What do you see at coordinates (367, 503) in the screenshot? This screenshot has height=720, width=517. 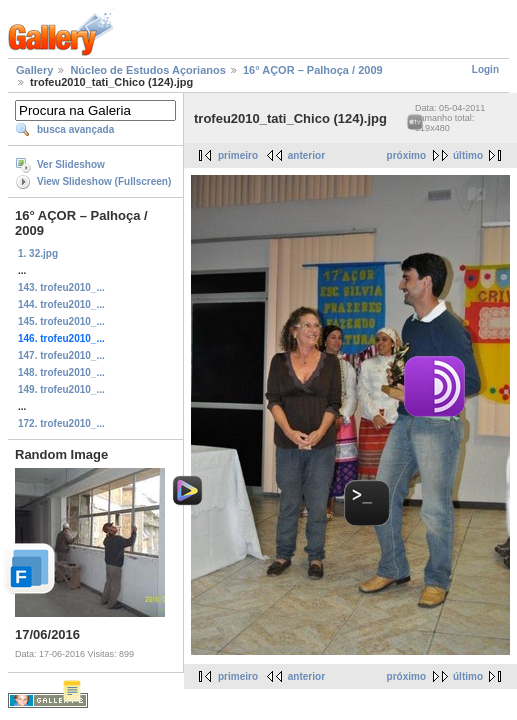 I see `open the terminal application` at bounding box center [367, 503].